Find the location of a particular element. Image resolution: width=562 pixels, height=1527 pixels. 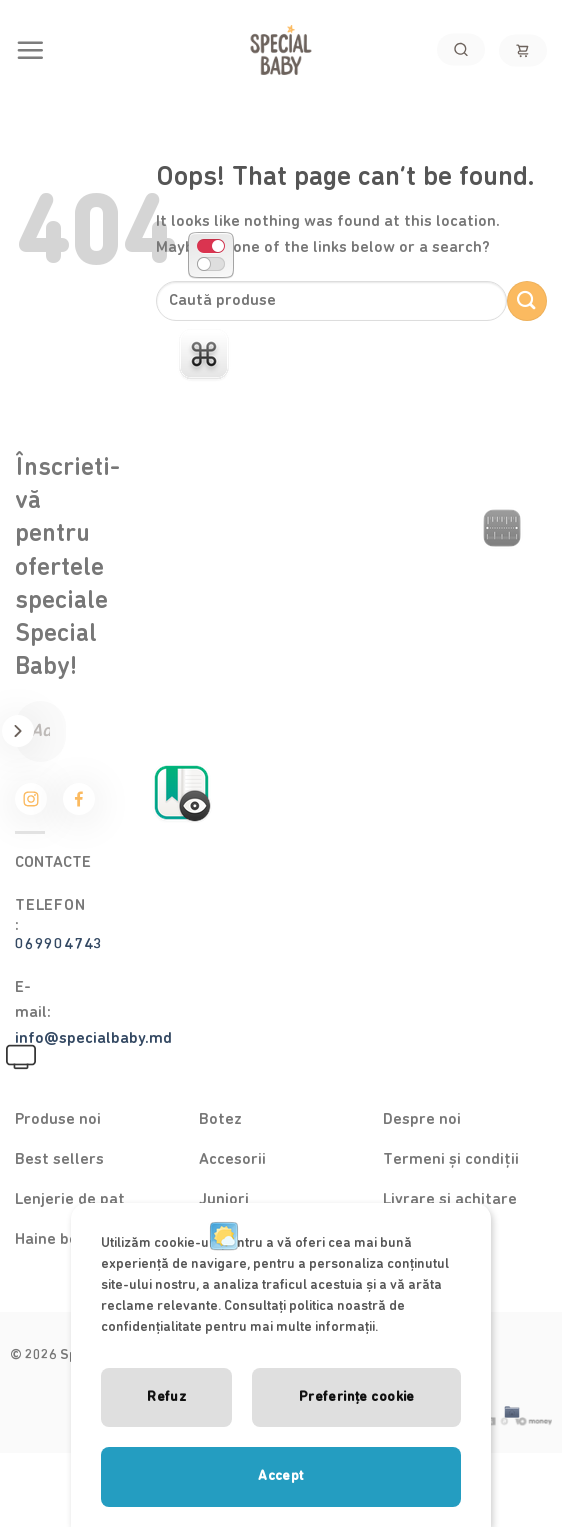

open desktop preferences or settings is located at coordinates (211, 255).